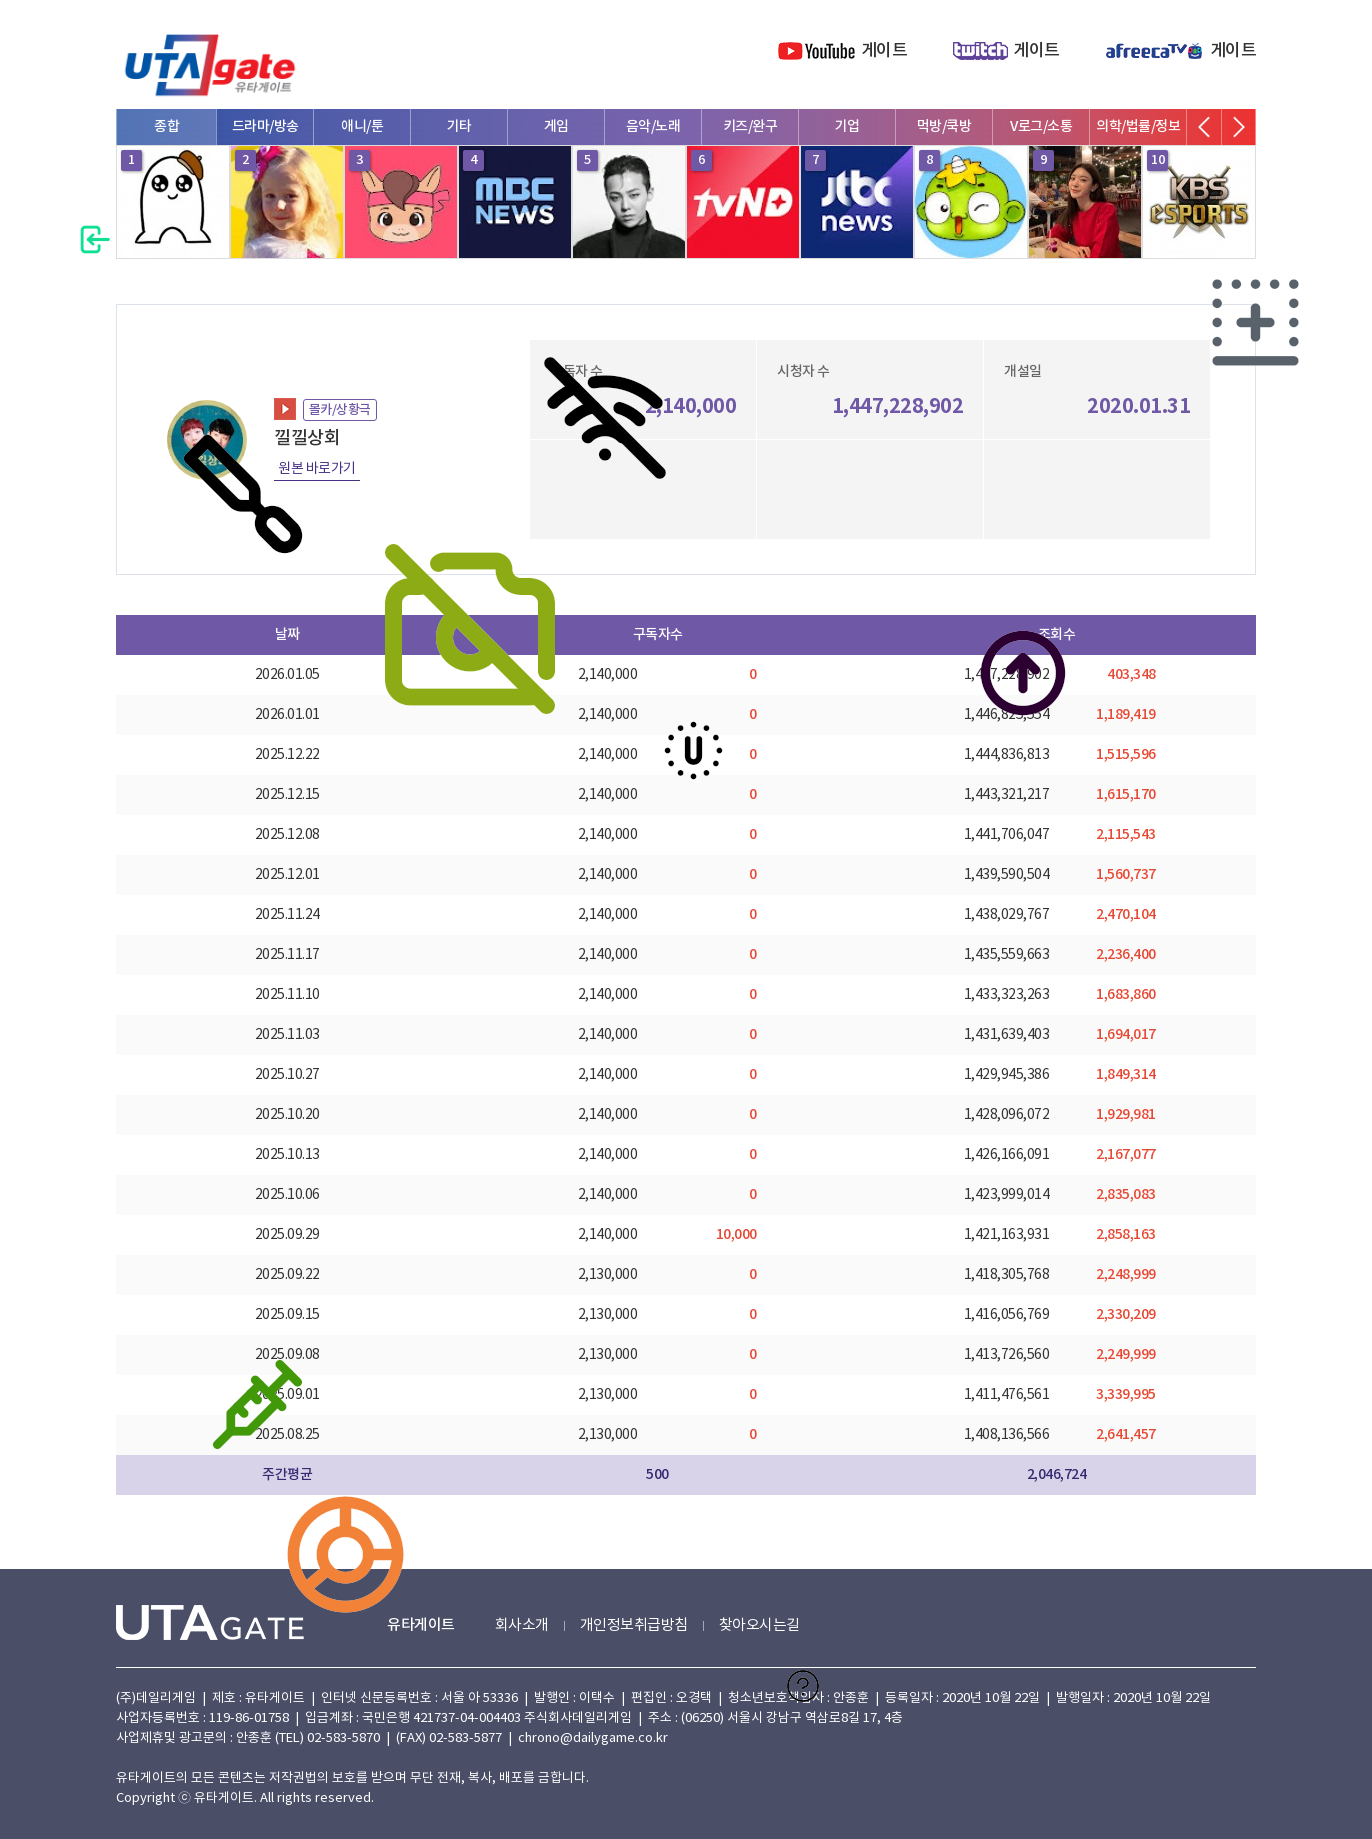 The image size is (1372, 1839). What do you see at coordinates (257, 1404) in the screenshot?
I see `access vaccination records` at bounding box center [257, 1404].